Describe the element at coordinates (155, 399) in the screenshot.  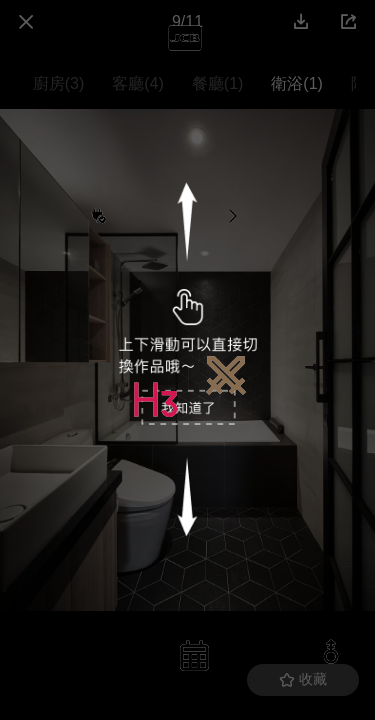
I see `format text as heading level 3` at that location.